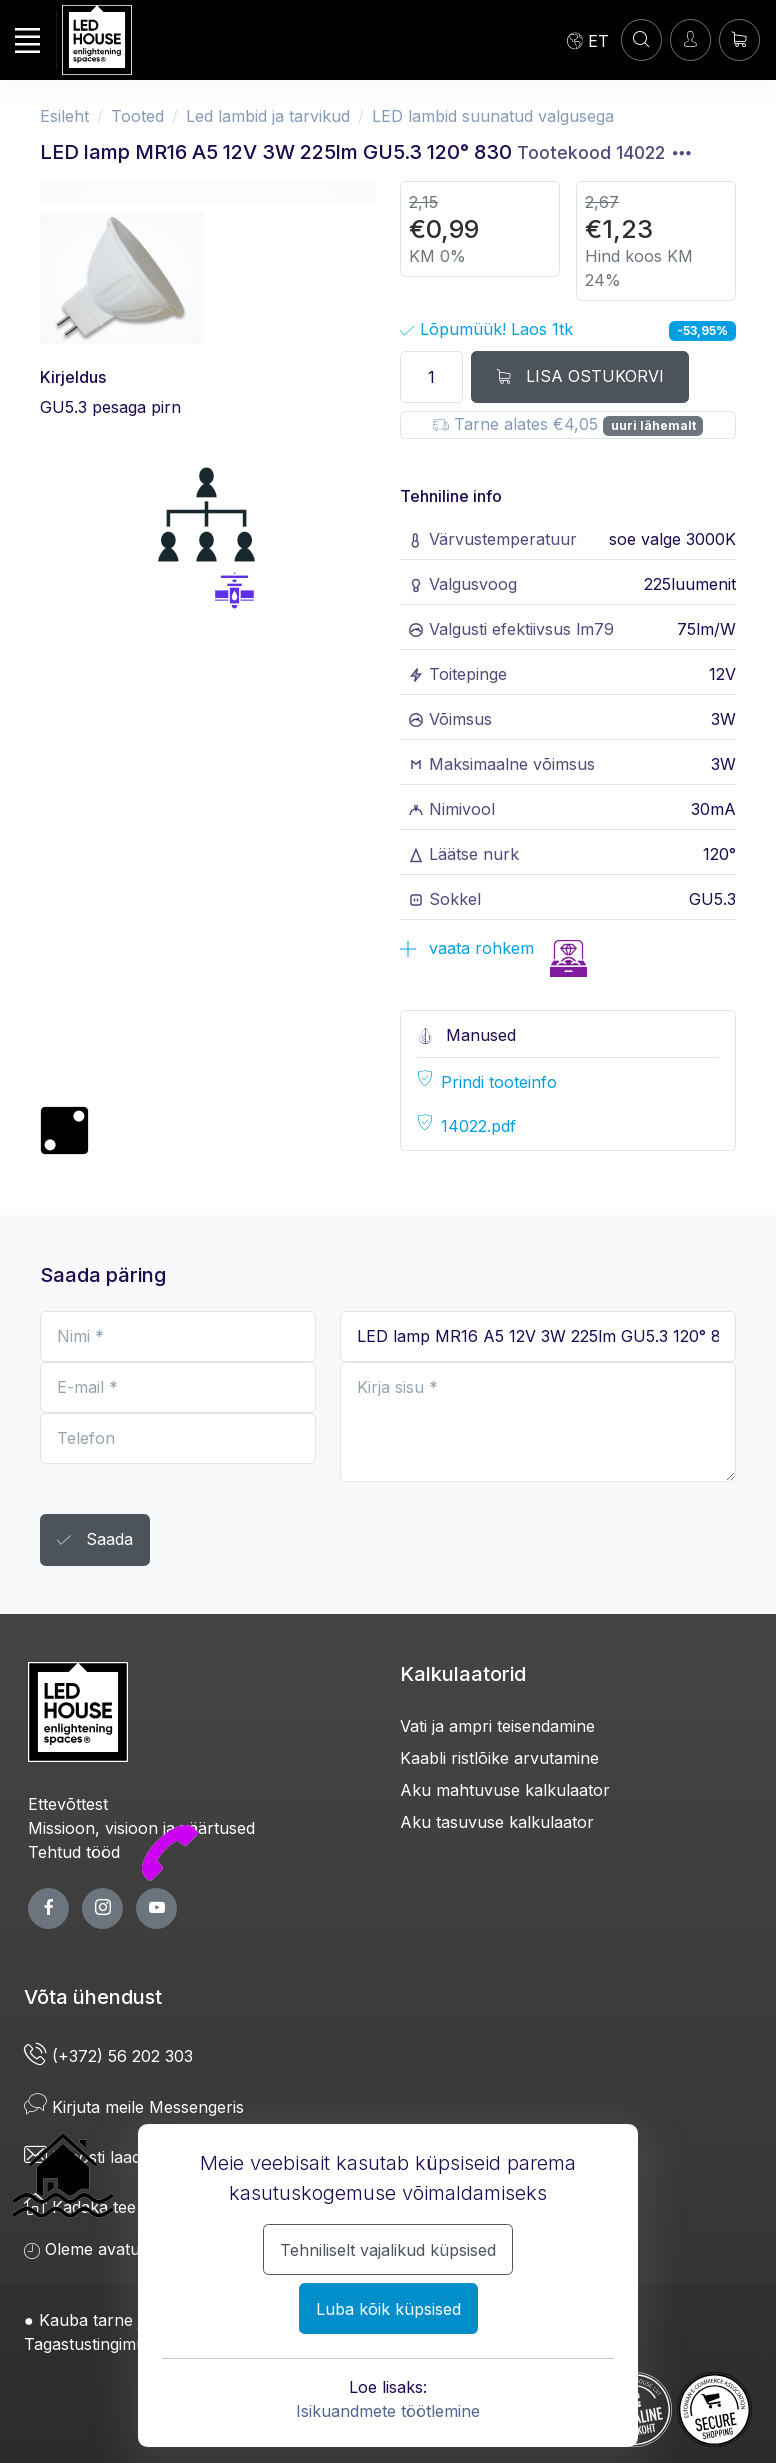 The image size is (776, 2463). What do you see at coordinates (63, 2173) in the screenshot?
I see `indicates flood warning or alert` at bounding box center [63, 2173].